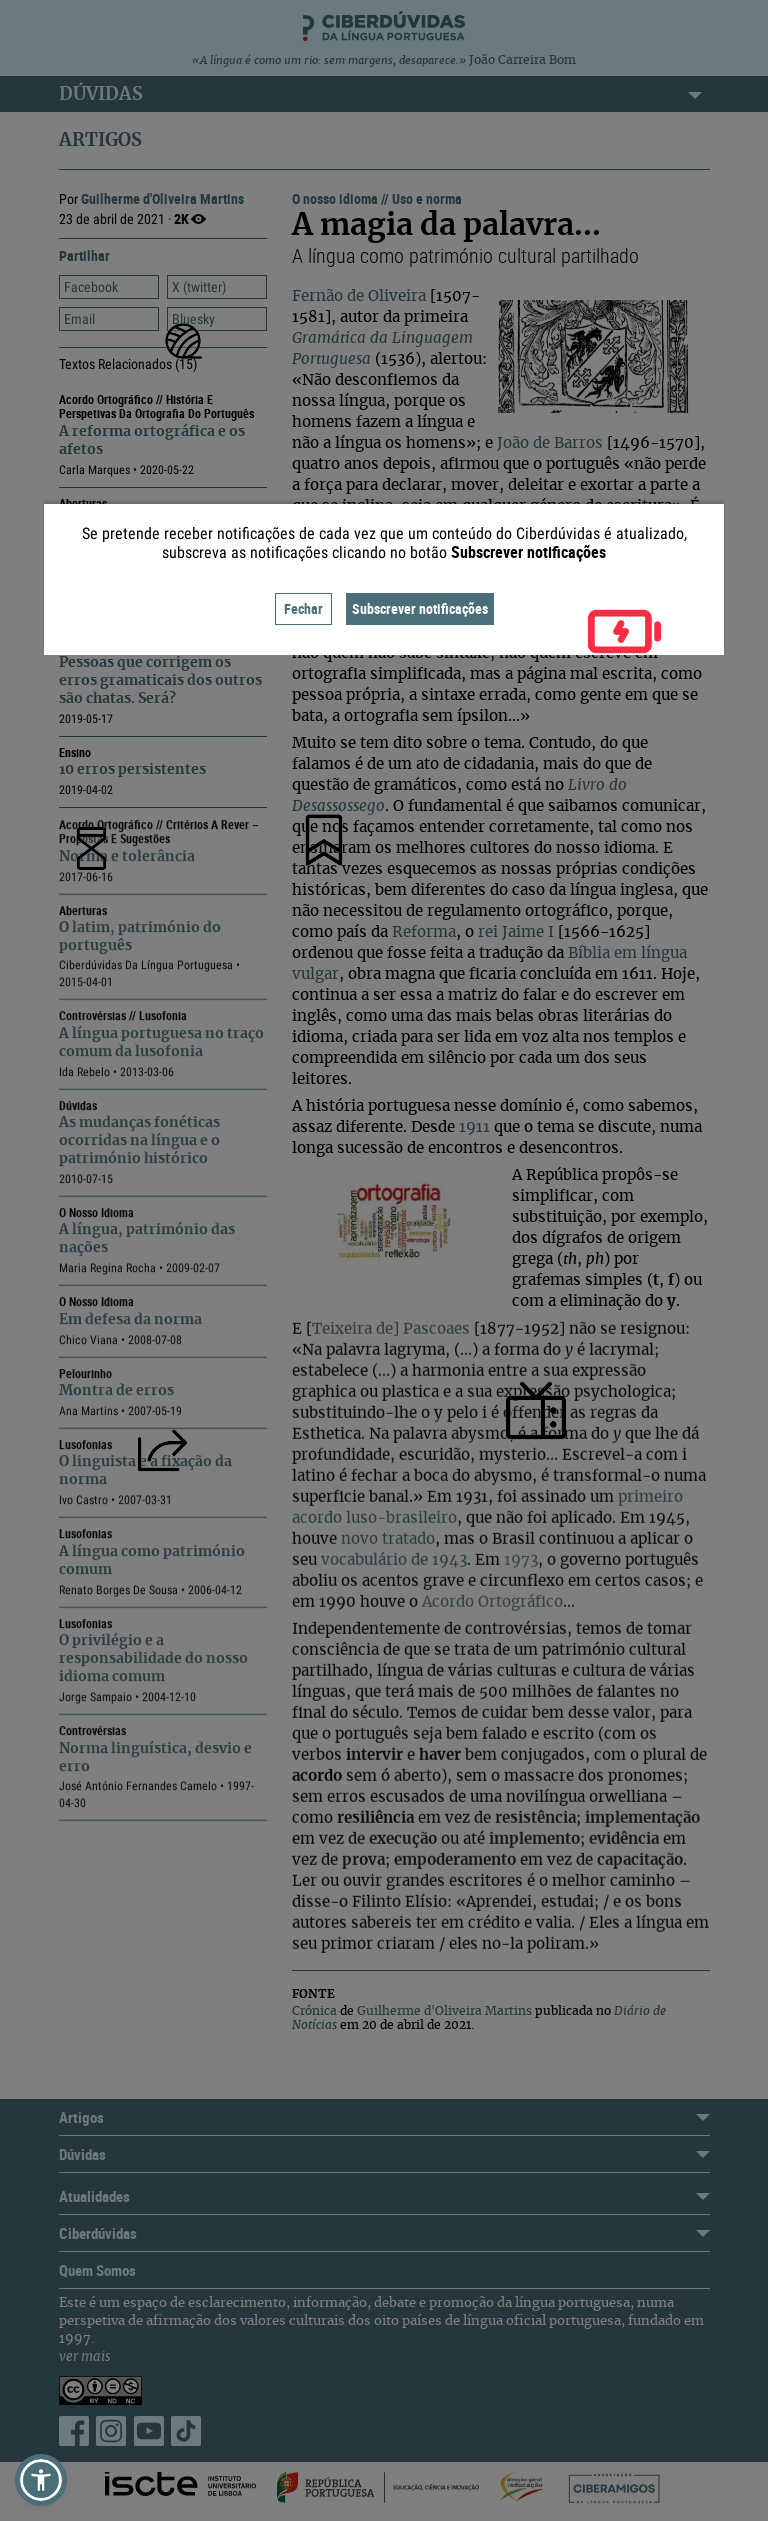 The image size is (768, 2521). Describe the element at coordinates (183, 341) in the screenshot. I see `craft or knitting-related feature` at that location.